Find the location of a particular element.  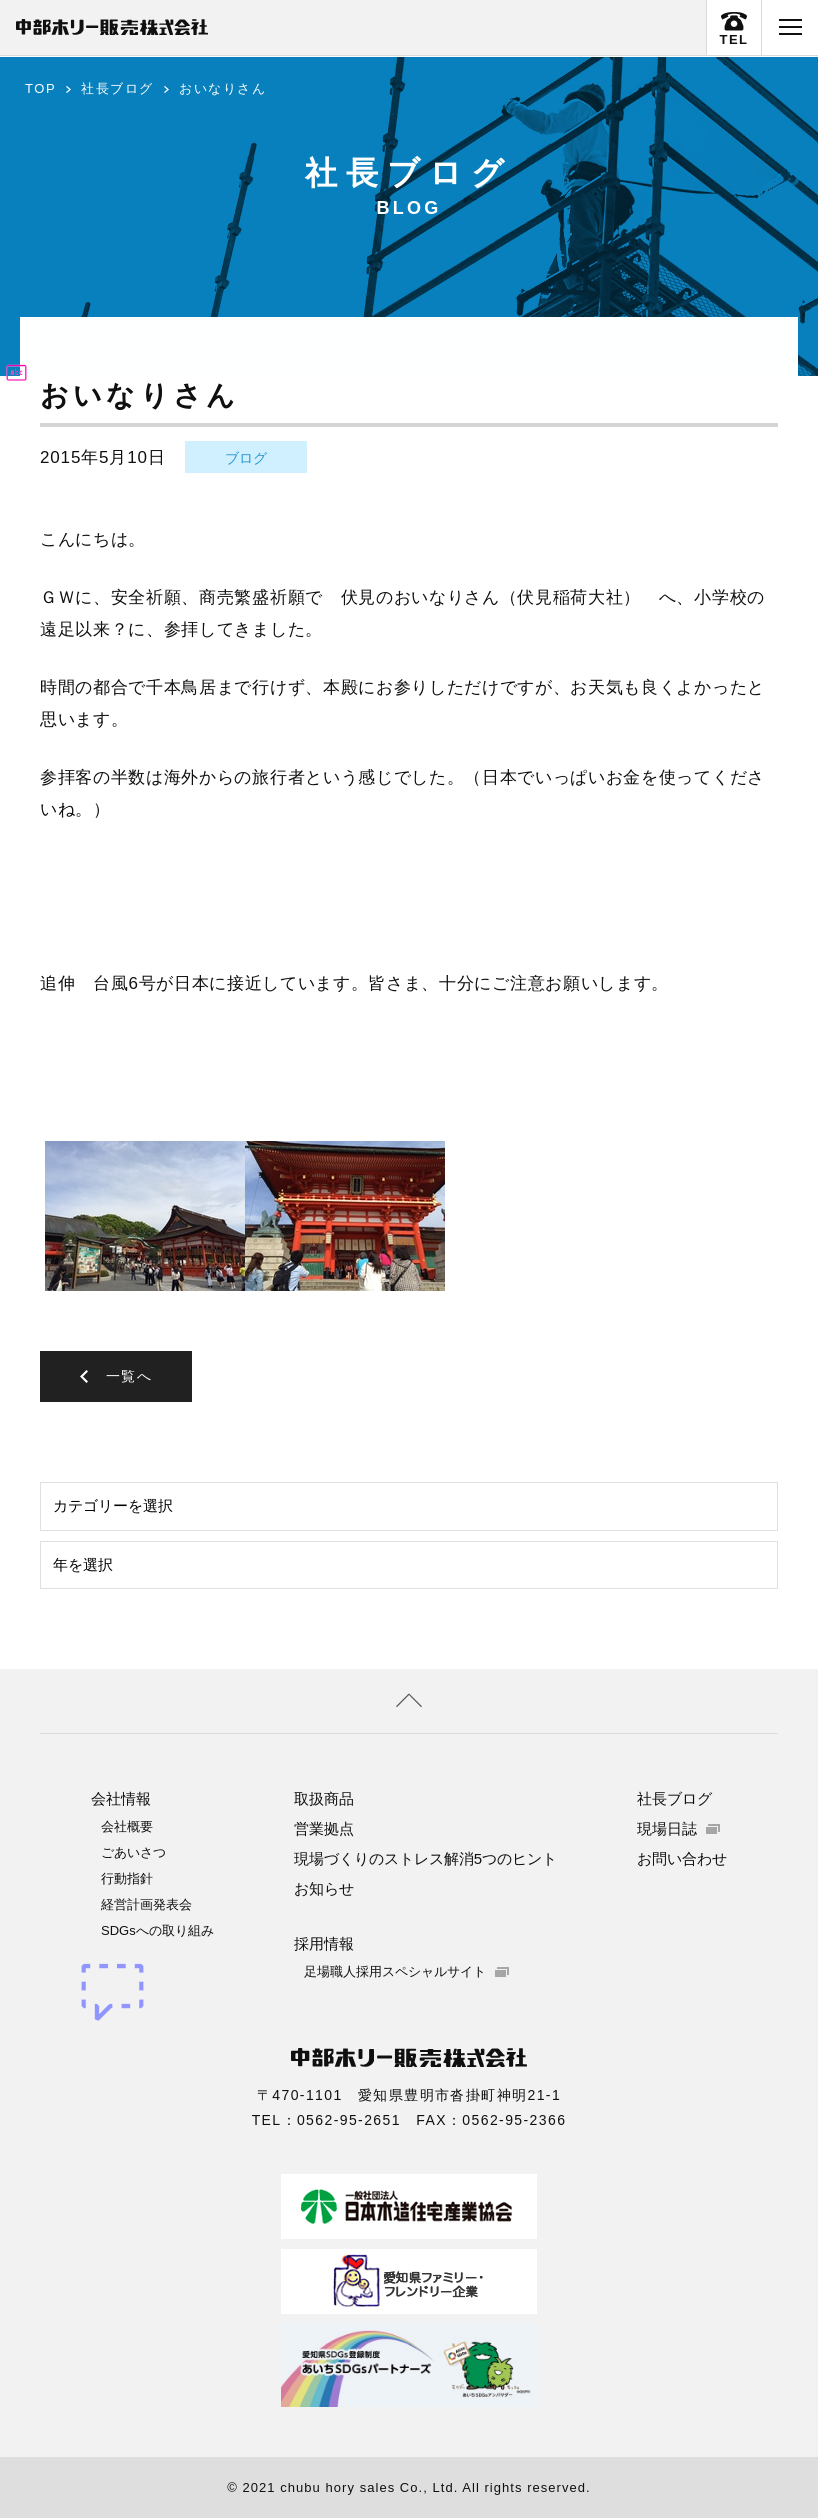

indicates a string variable or text data type is located at coordinates (16, 373).